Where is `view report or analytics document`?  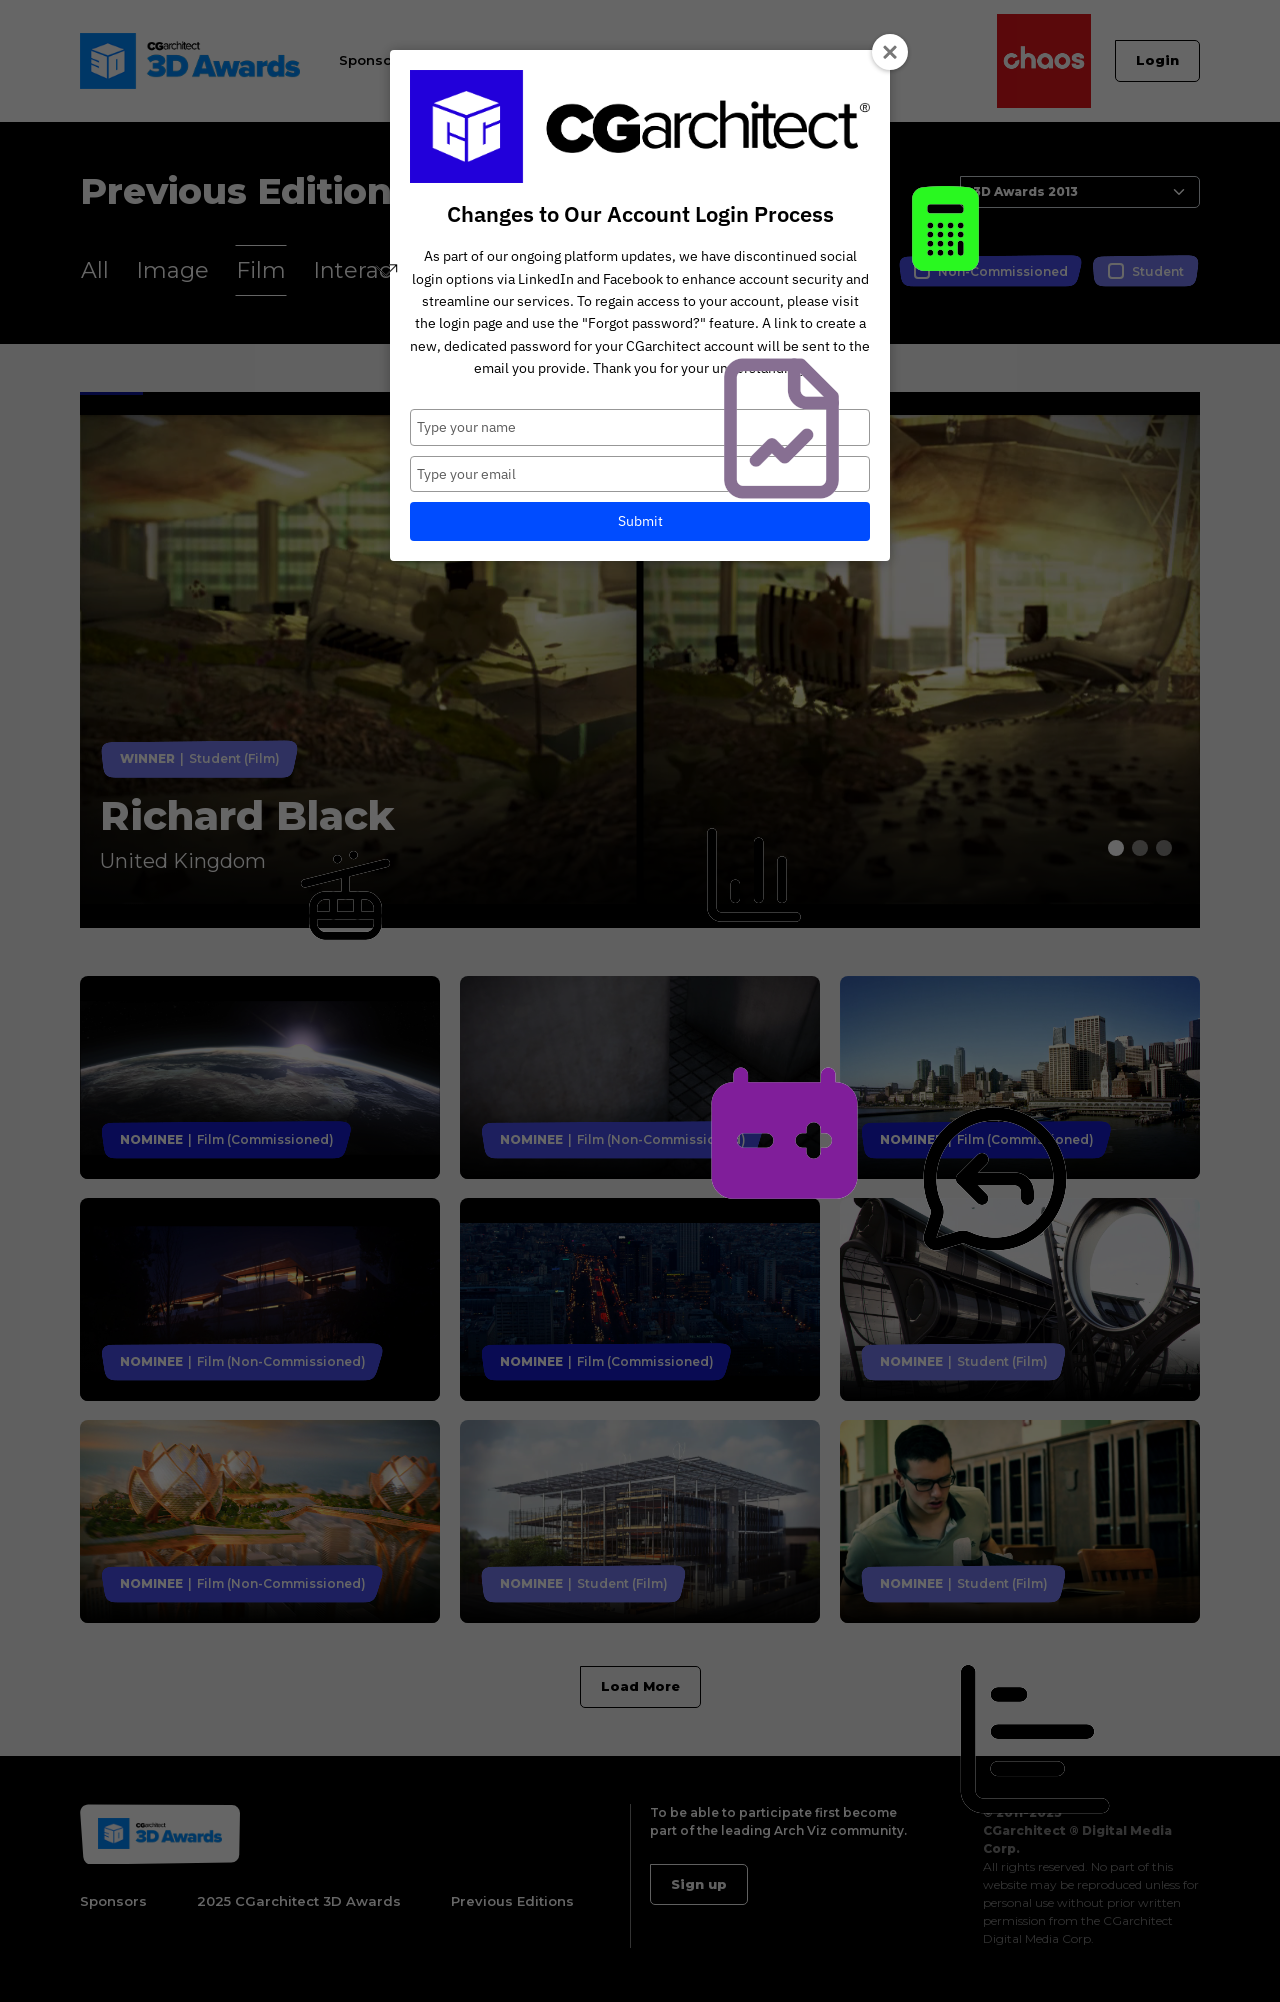
view report or analytics document is located at coordinates (781, 428).